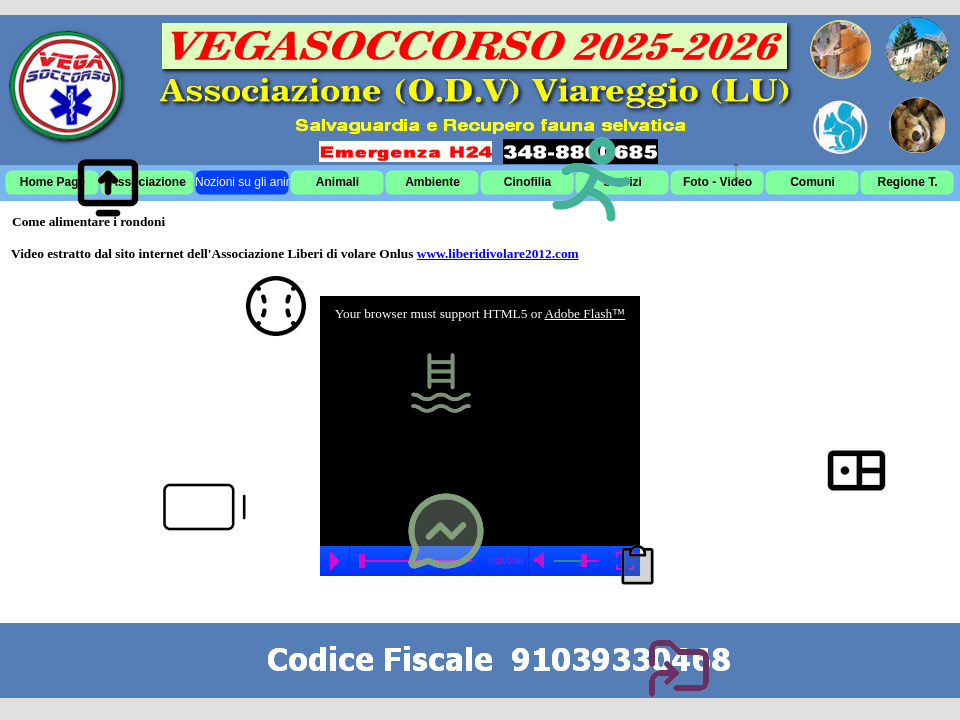 Image resolution: width=960 pixels, height=720 pixels. What do you see at coordinates (276, 306) in the screenshot?
I see `view baseball scores or stats` at bounding box center [276, 306].